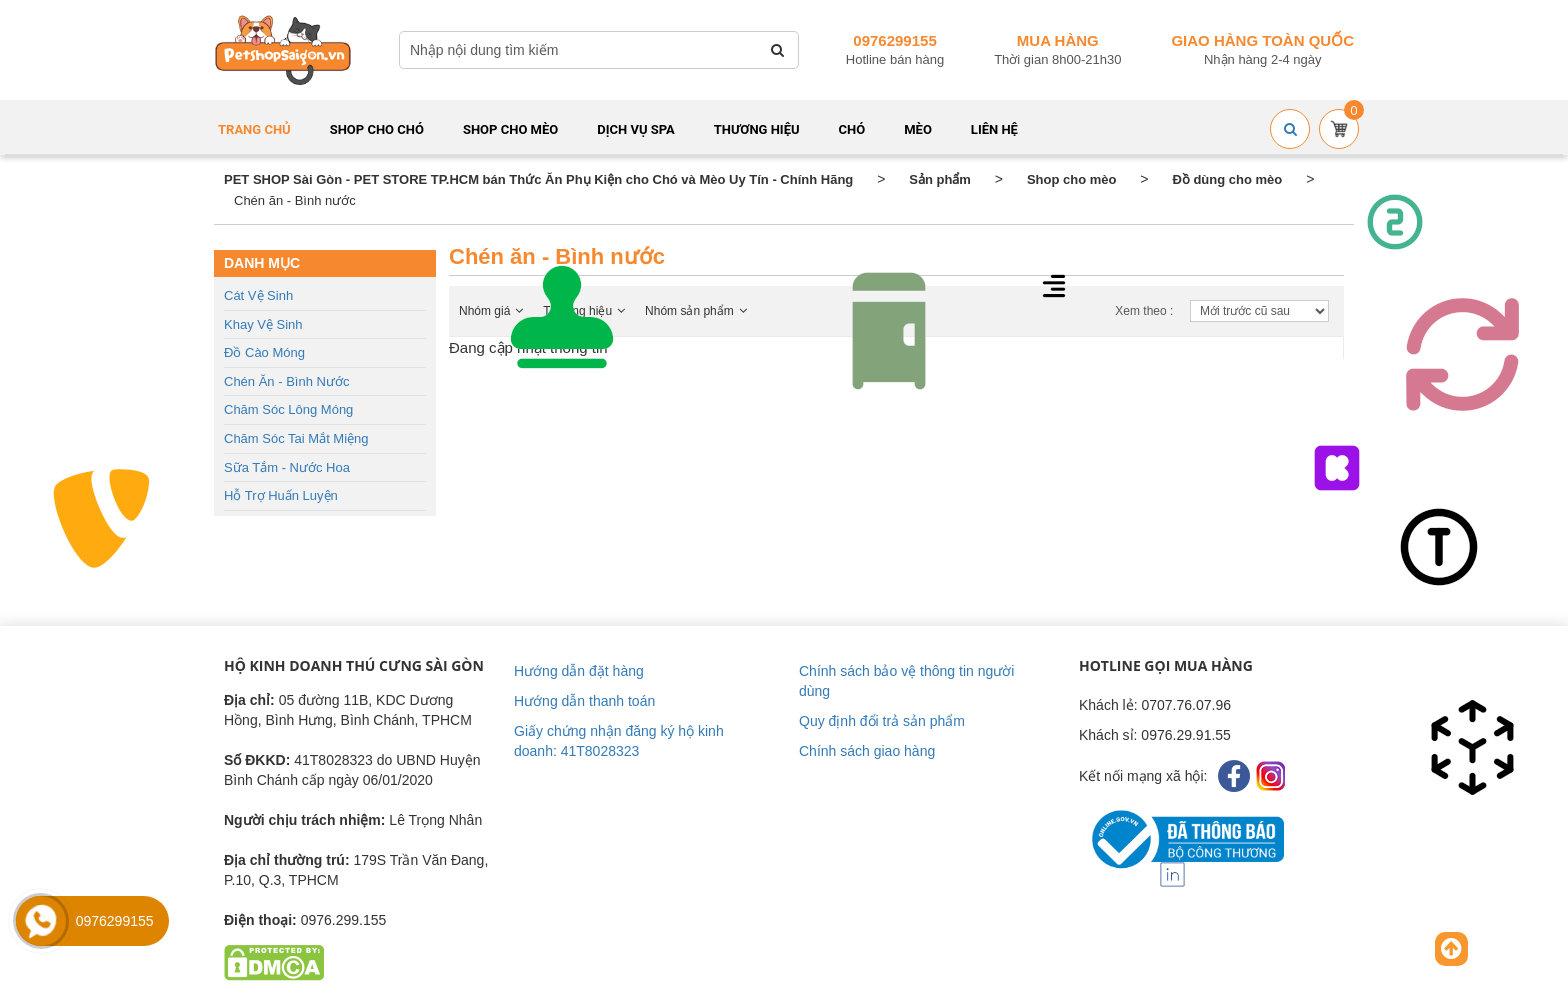  I want to click on align text to the right, so click(1054, 286).